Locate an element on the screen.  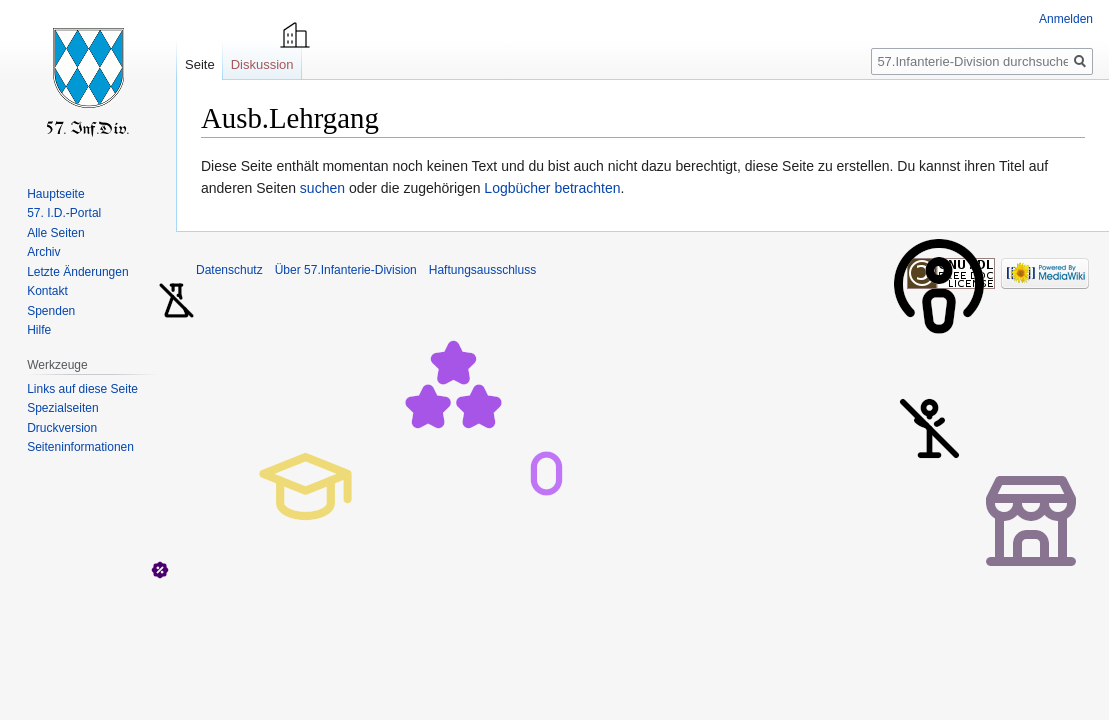
open apple podcasts app is located at coordinates (939, 284).